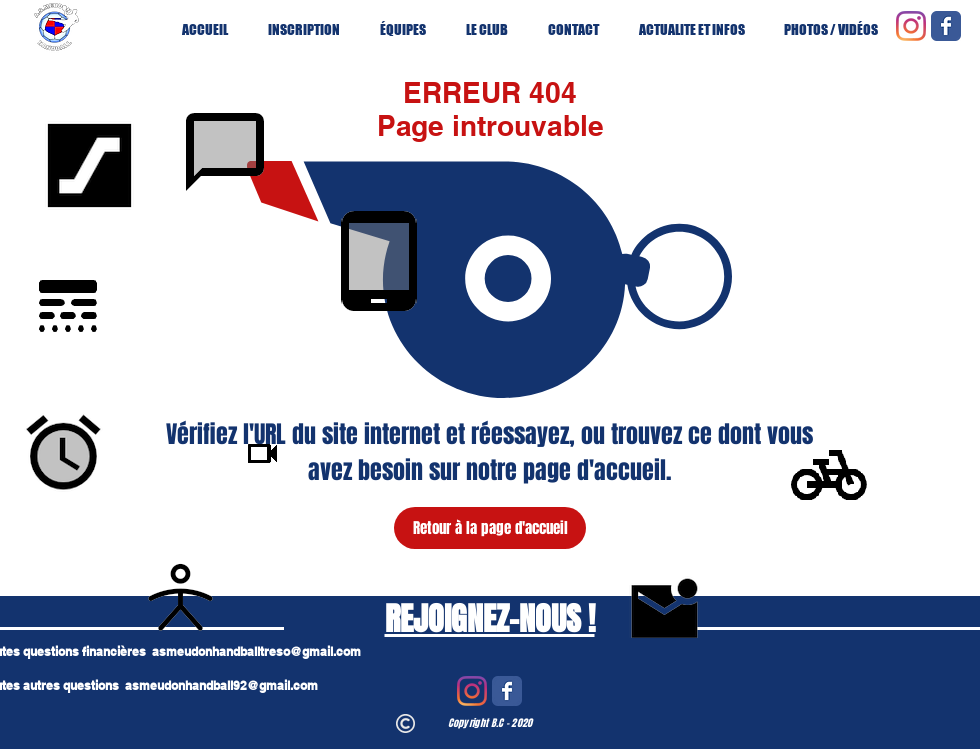 The width and height of the screenshot is (980, 749). What do you see at coordinates (225, 152) in the screenshot?
I see `open chat or messaging` at bounding box center [225, 152].